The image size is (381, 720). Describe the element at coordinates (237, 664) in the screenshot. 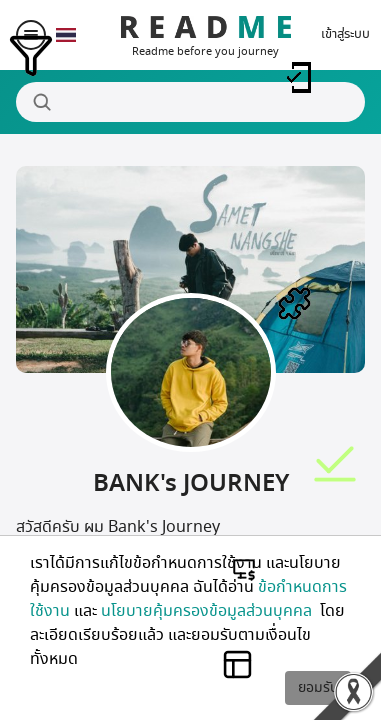

I see `toggle sidebar and header panel layout` at that location.